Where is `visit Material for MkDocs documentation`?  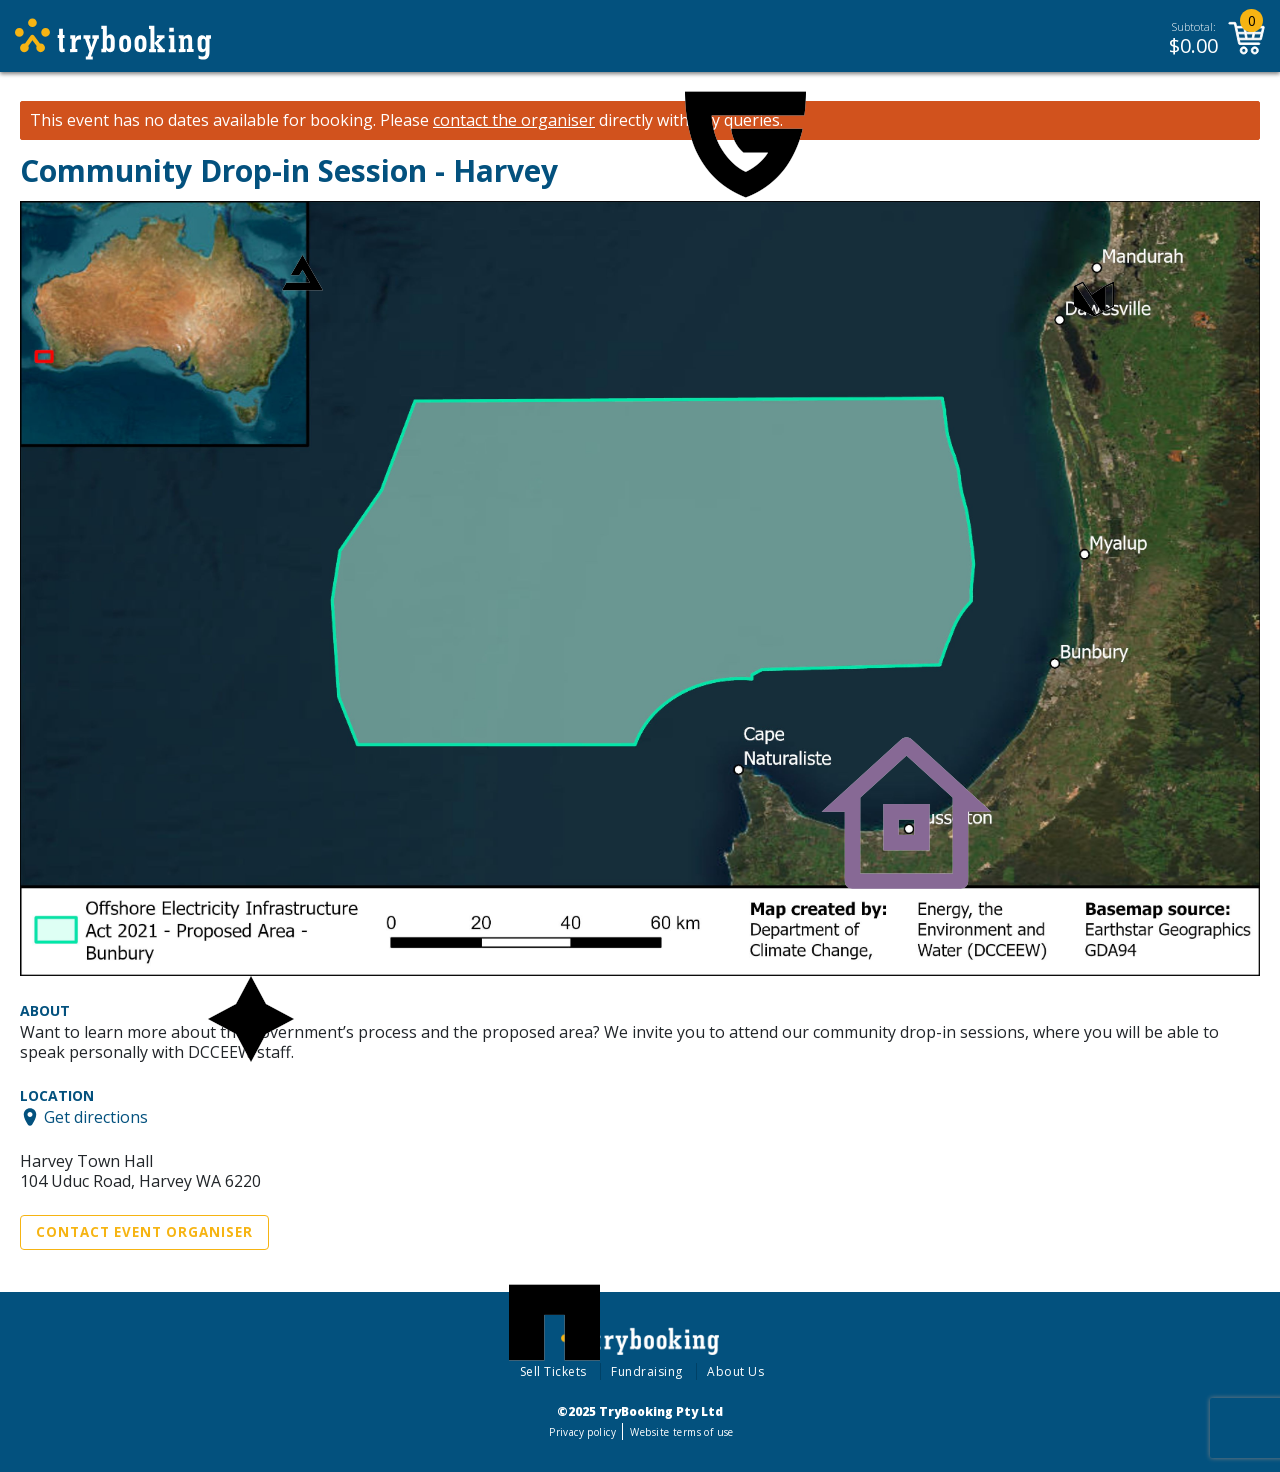 visit Material for MkDocs documentation is located at coordinates (1094, 299).